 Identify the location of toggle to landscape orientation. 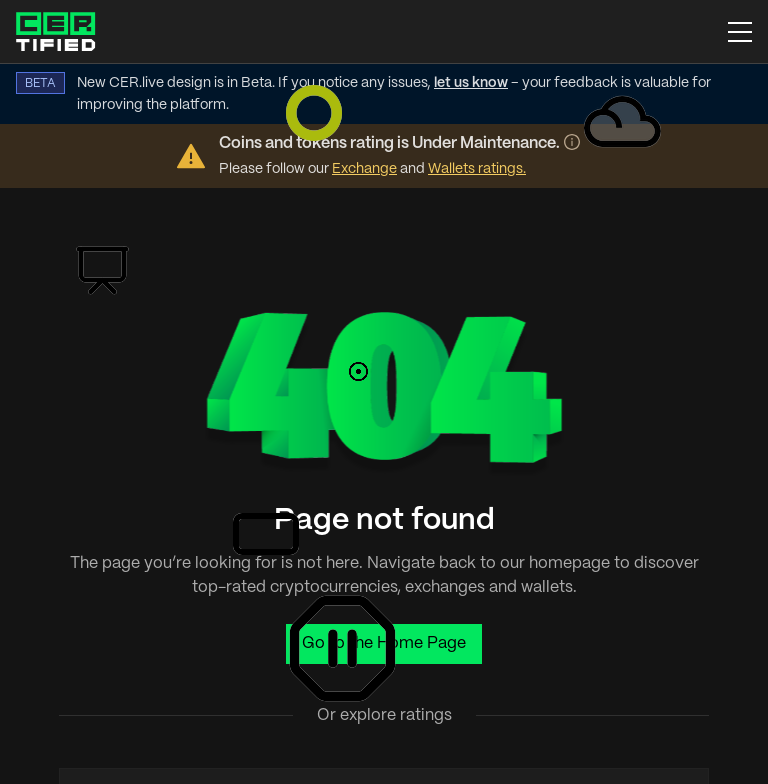
(266, 534).